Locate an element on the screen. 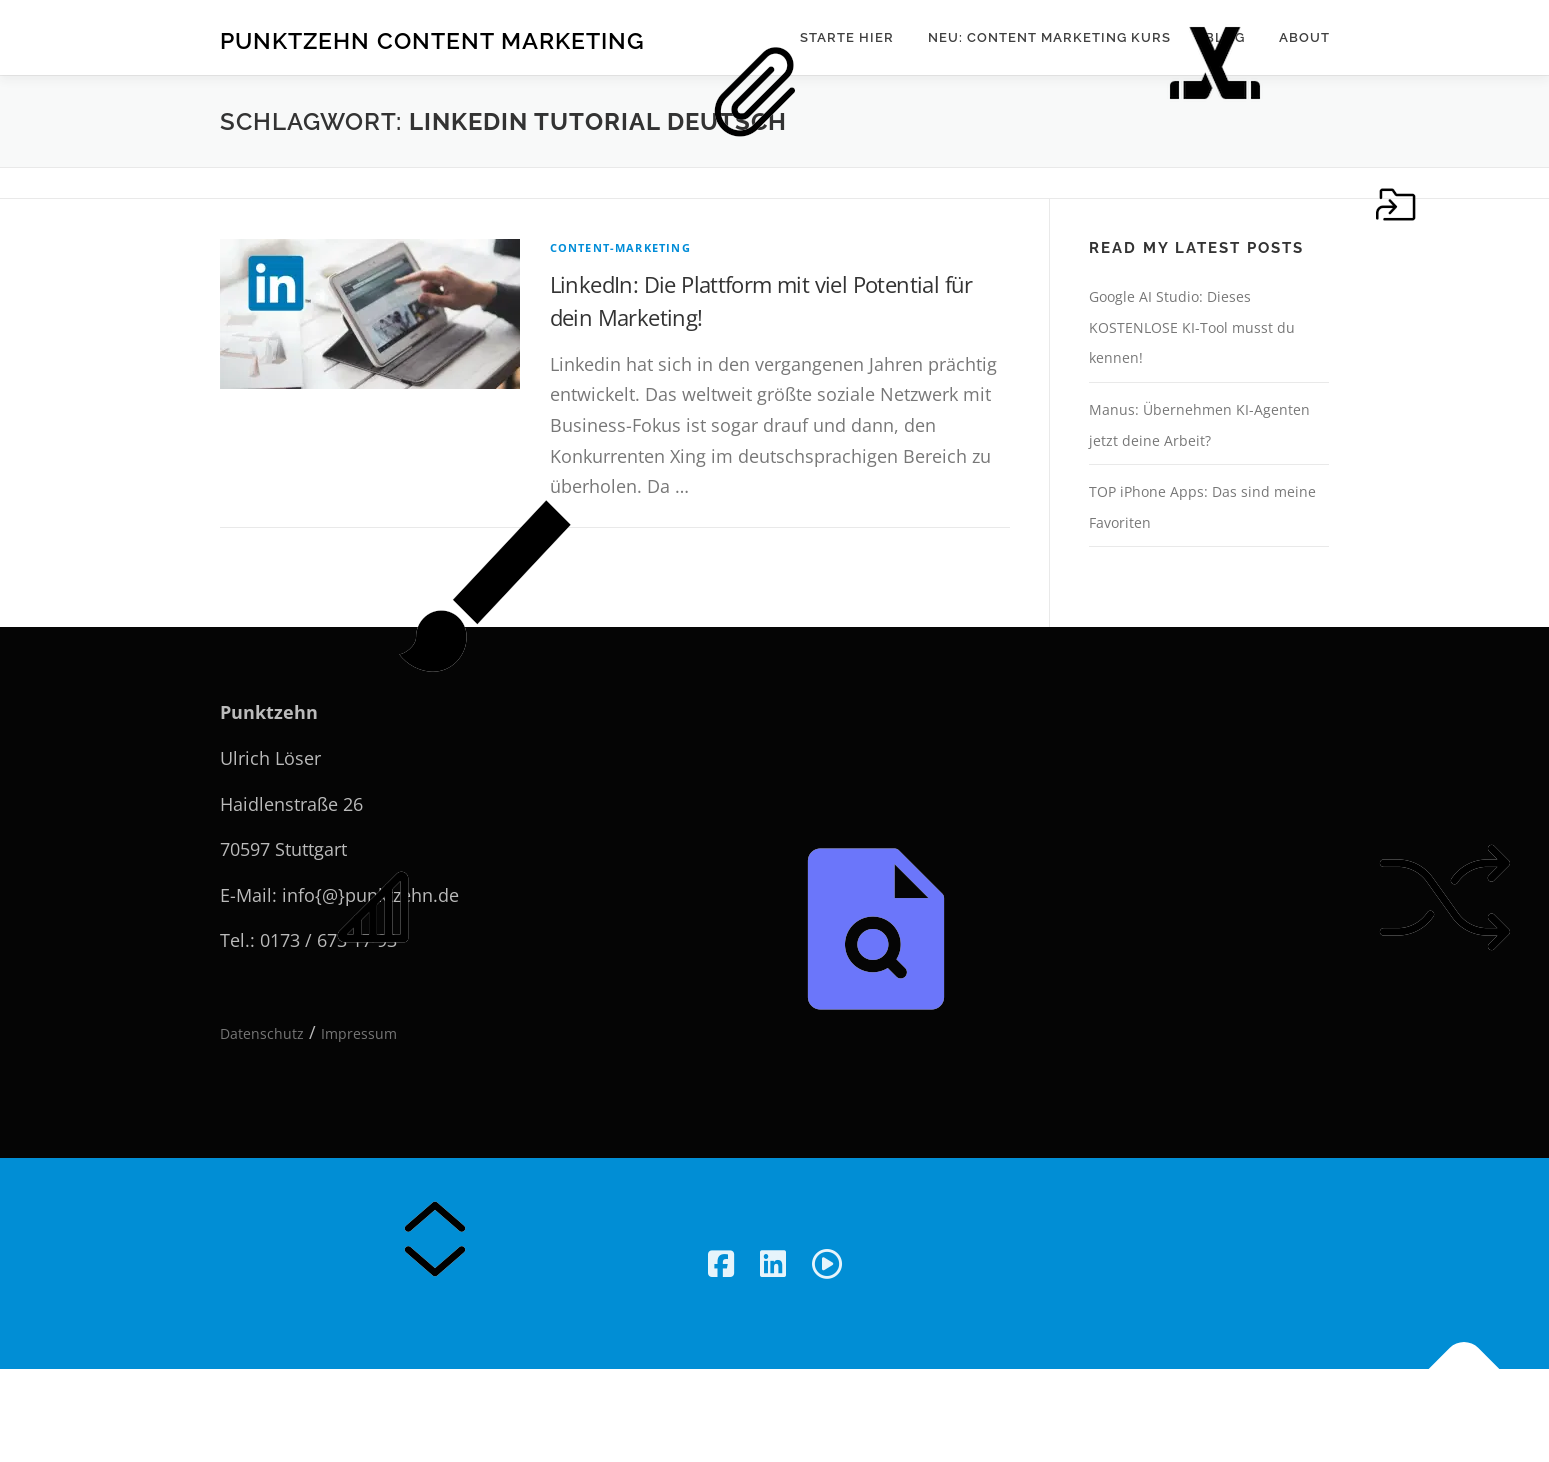  view hockey sports content is located at coordinates (1215, 63).